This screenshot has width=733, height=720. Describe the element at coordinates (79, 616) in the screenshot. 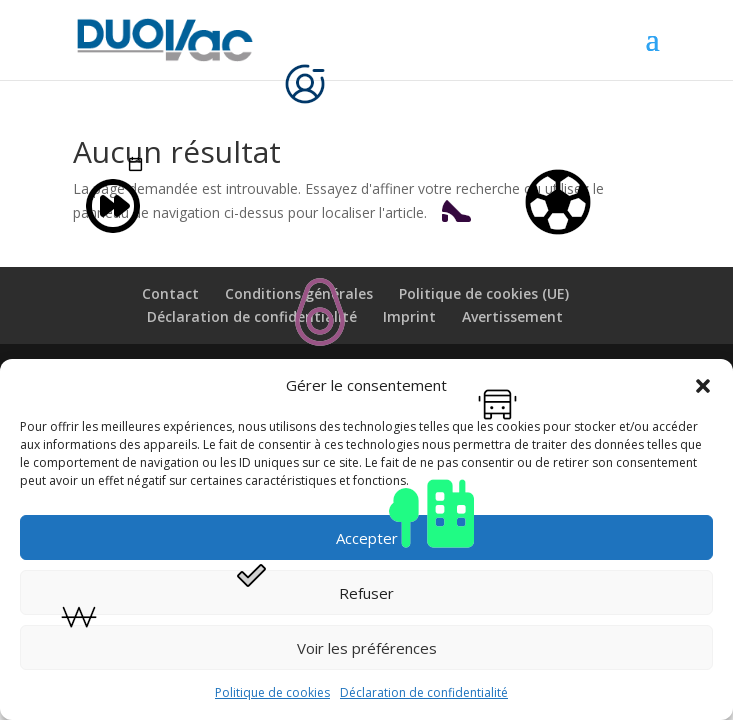

I see `indicates south korean won currency` at that location.